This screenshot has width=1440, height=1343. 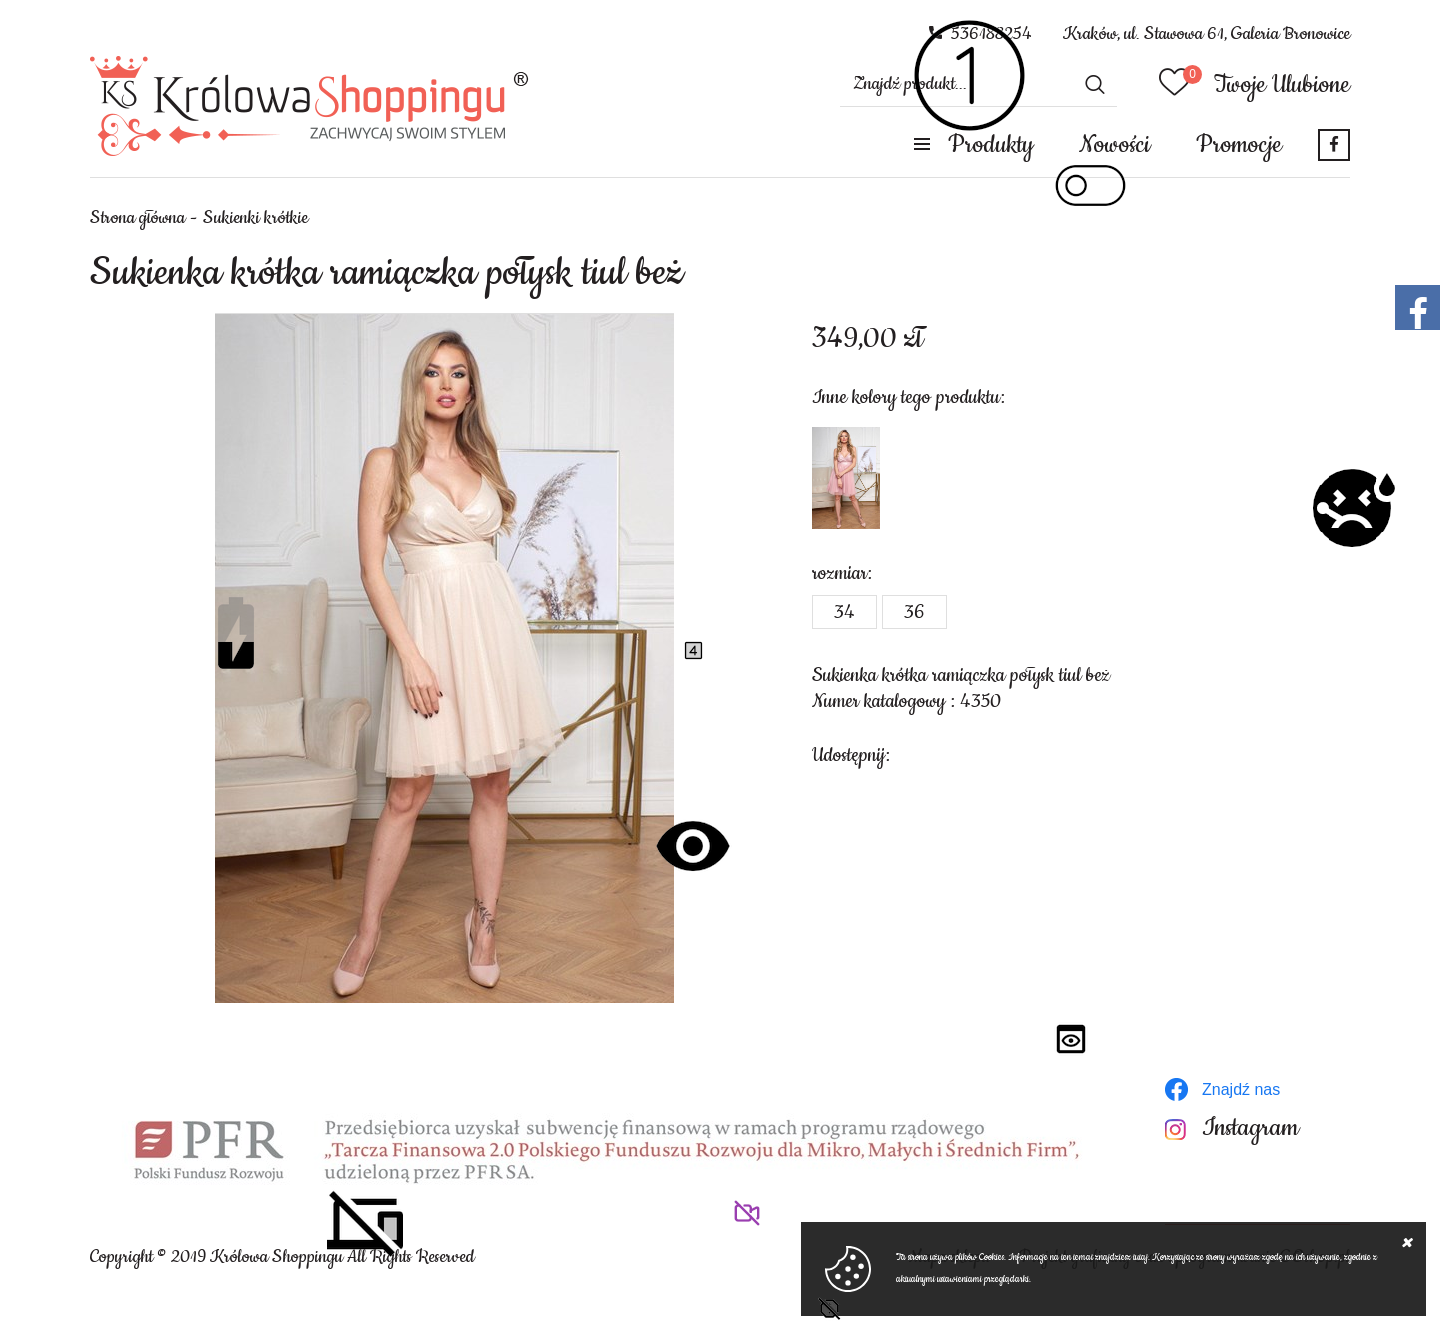 I want to click on preview file or document before opening, so click(x=1071, y=1039).